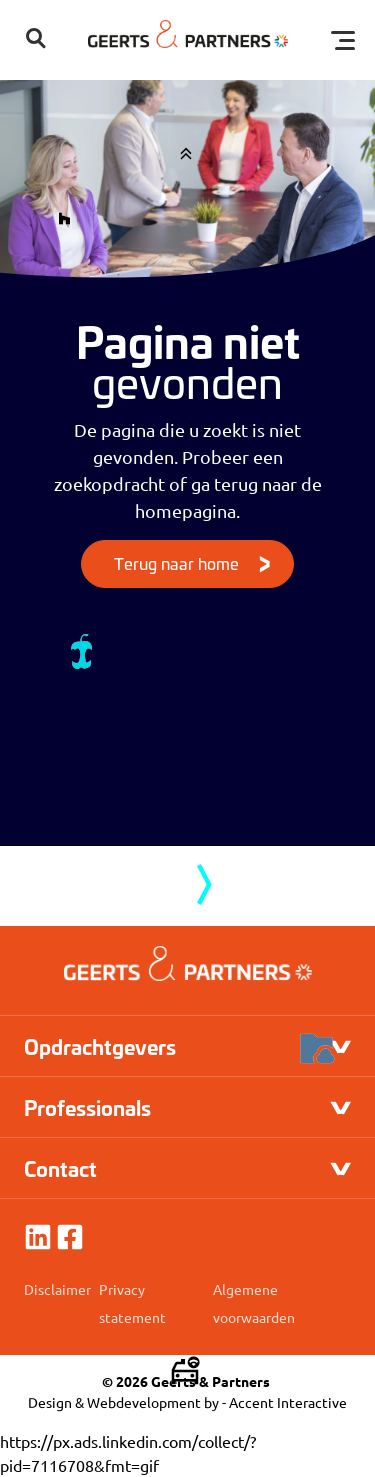 This screenshot has width=375, height=1477. I want to click on open the Houzz app, so click(64, 218).